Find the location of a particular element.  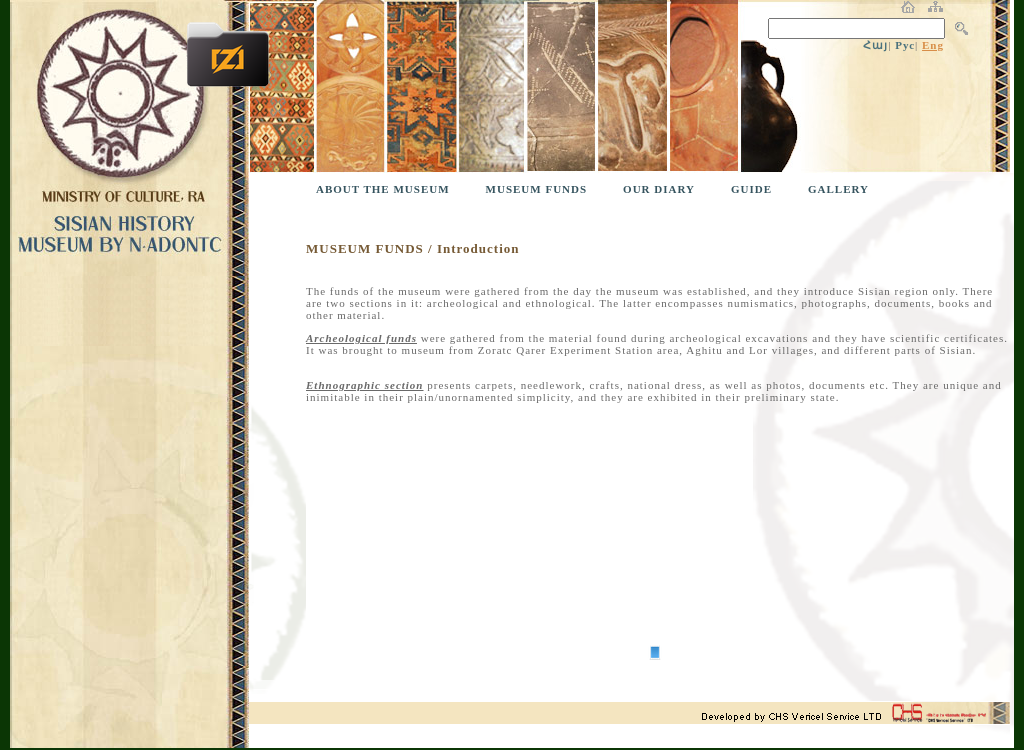

iPad mini 2 device detected is located at coordinates (655, 651).